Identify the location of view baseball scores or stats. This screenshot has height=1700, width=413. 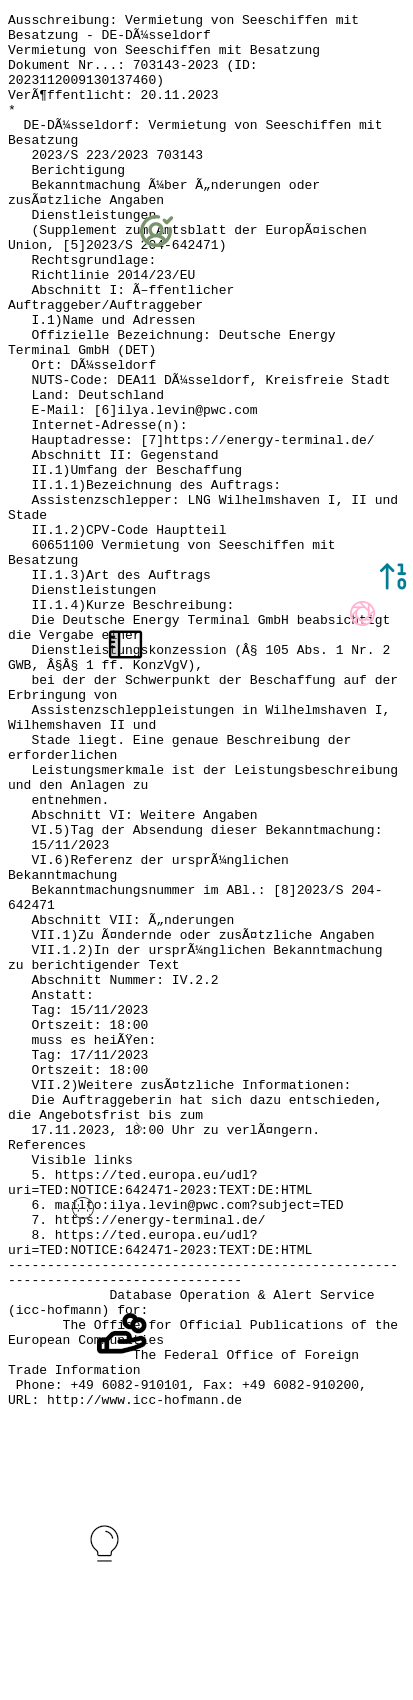
(83, 1208).